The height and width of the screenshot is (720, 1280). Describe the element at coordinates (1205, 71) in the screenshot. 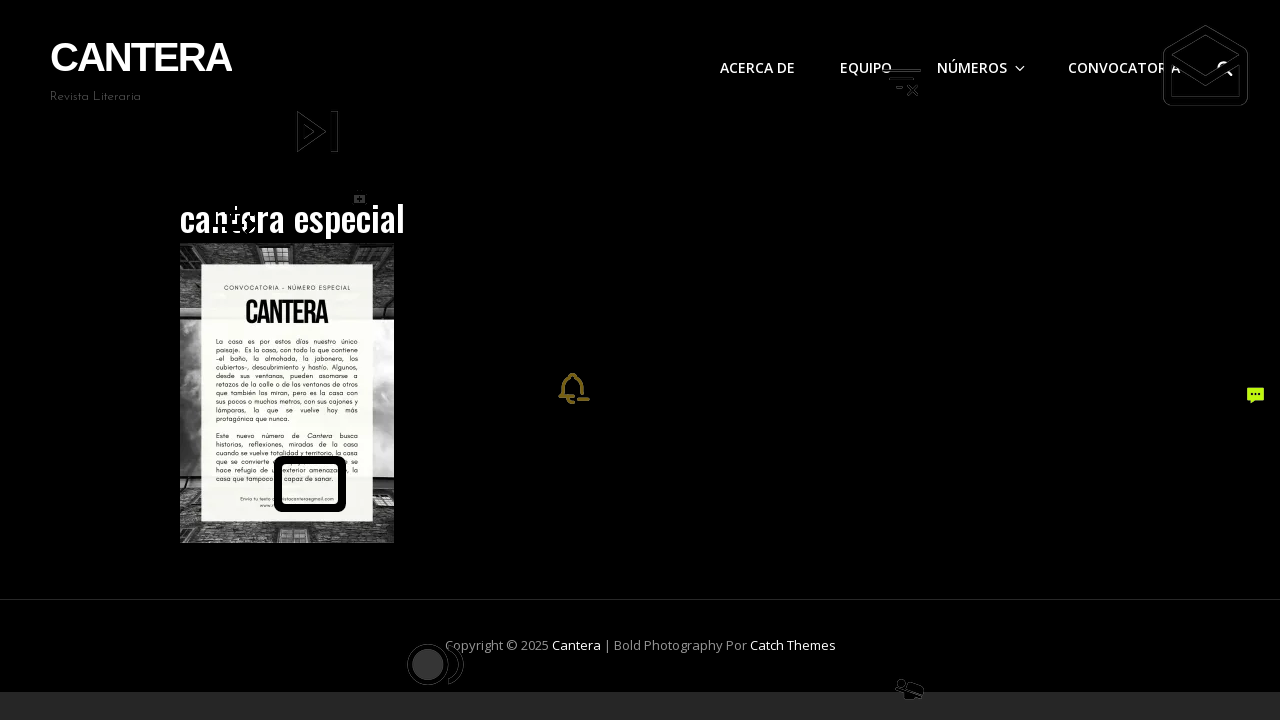

I see `view draft messages` at that location.